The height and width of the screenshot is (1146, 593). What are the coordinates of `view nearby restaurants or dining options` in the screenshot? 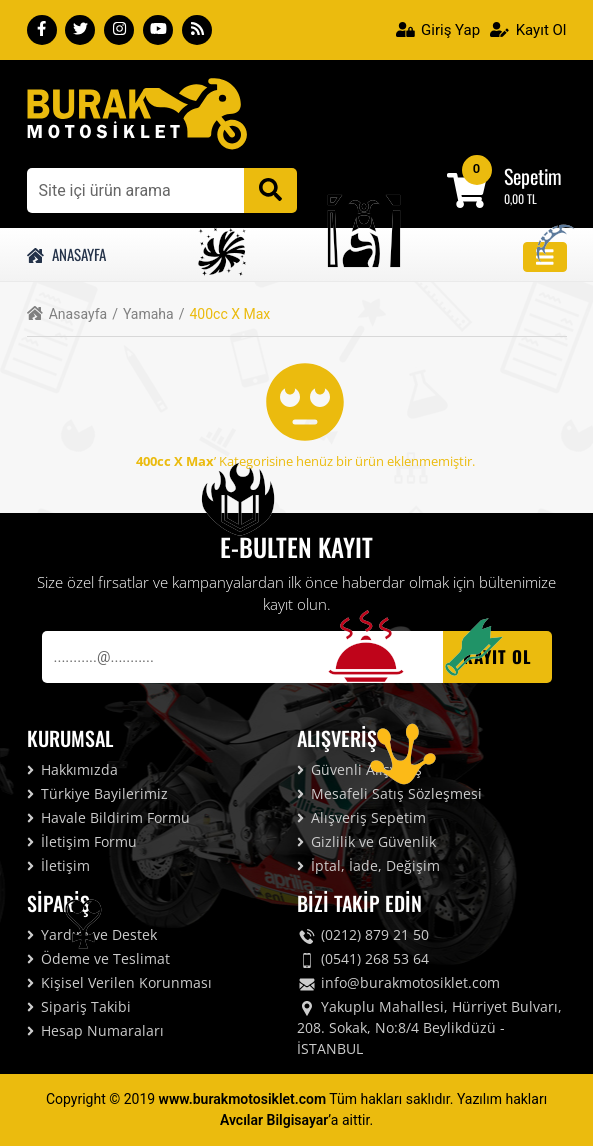 It's located at (366, 646).